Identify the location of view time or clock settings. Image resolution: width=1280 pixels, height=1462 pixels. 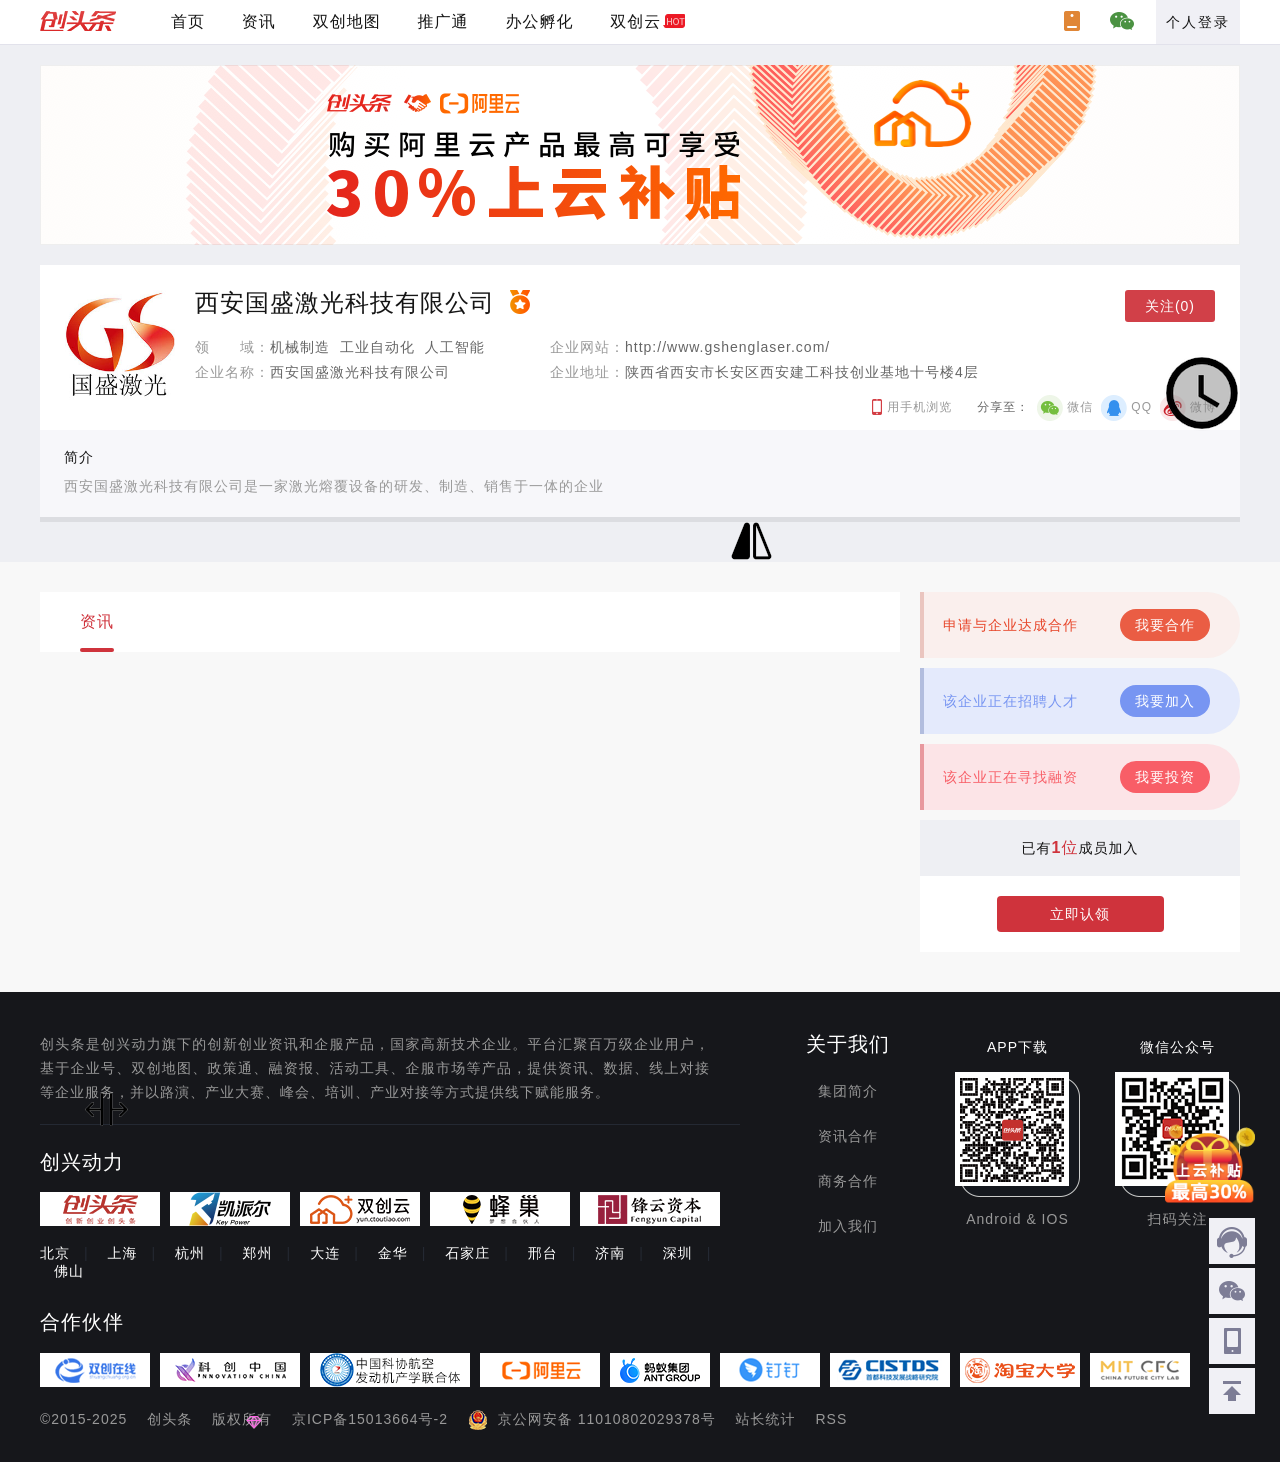
(1202, 393).